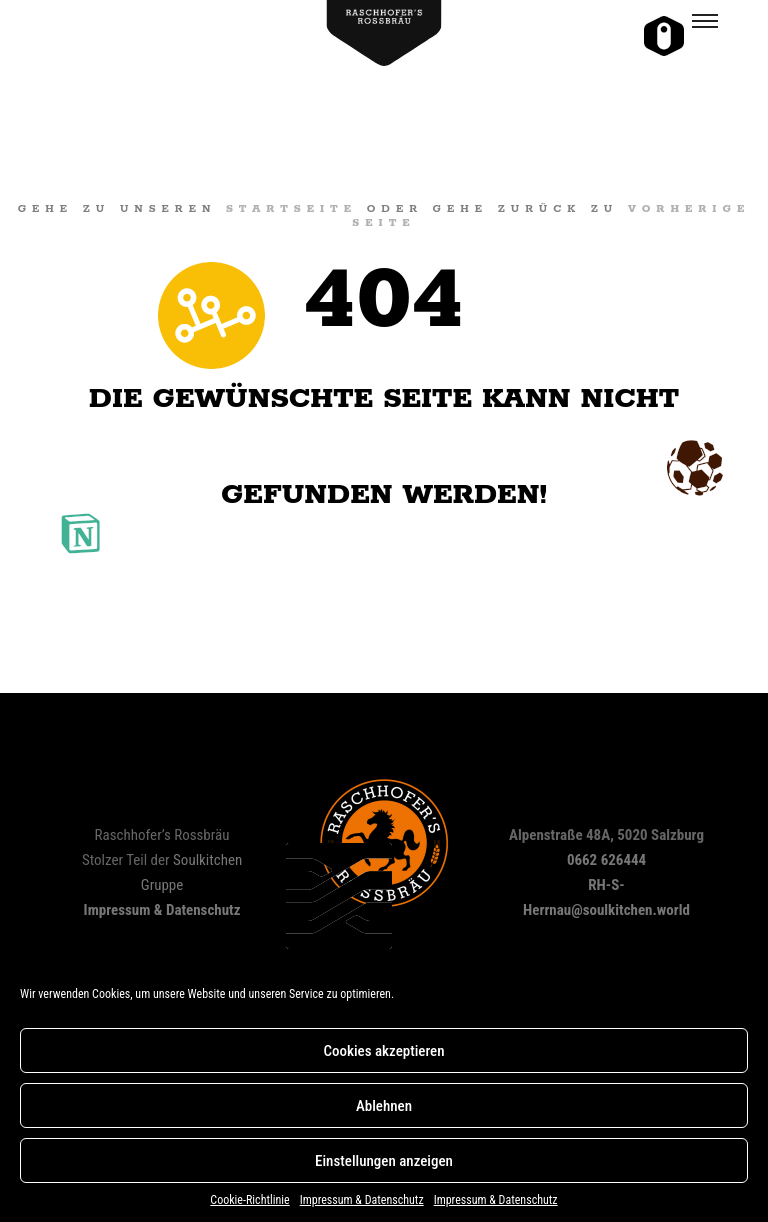 This screenshot has width=768, height=1222. Describe the element at coordinates (339, 896) in the screenshot. I see `stimulus javascript framework logo` at that location.